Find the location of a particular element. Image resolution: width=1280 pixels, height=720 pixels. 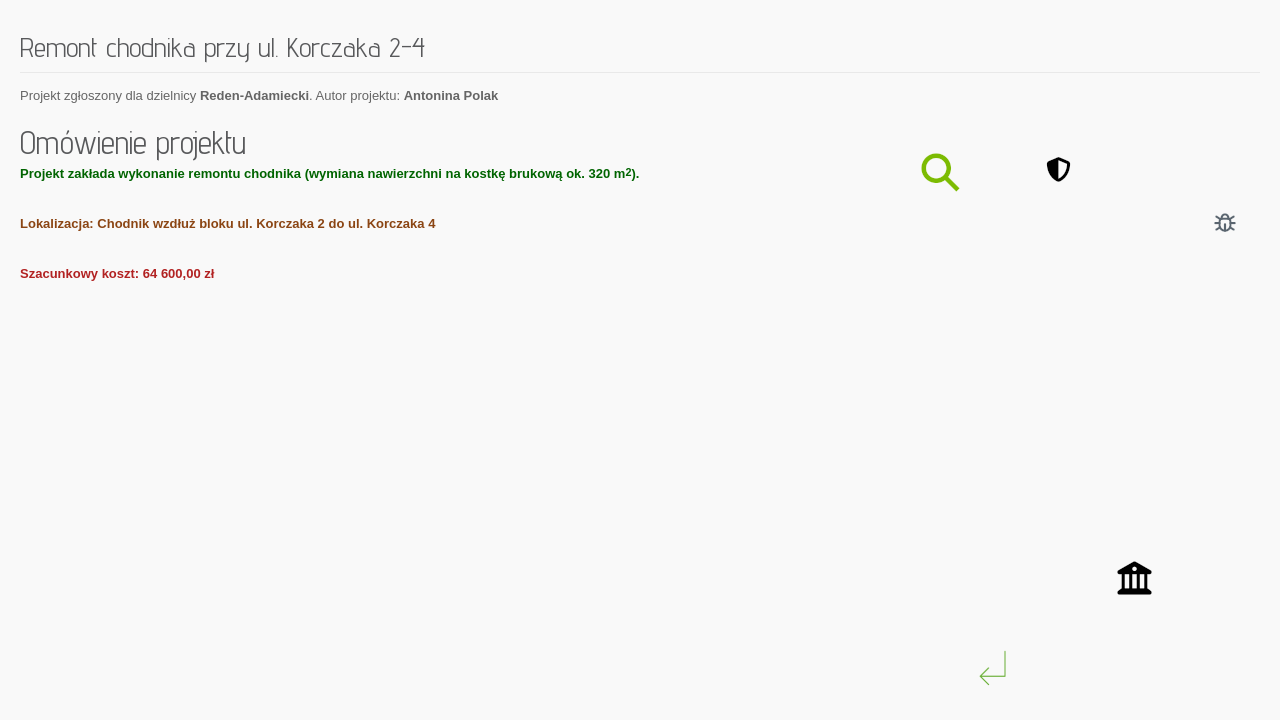

view security or protection settings is located at coordinates (1058, 169).